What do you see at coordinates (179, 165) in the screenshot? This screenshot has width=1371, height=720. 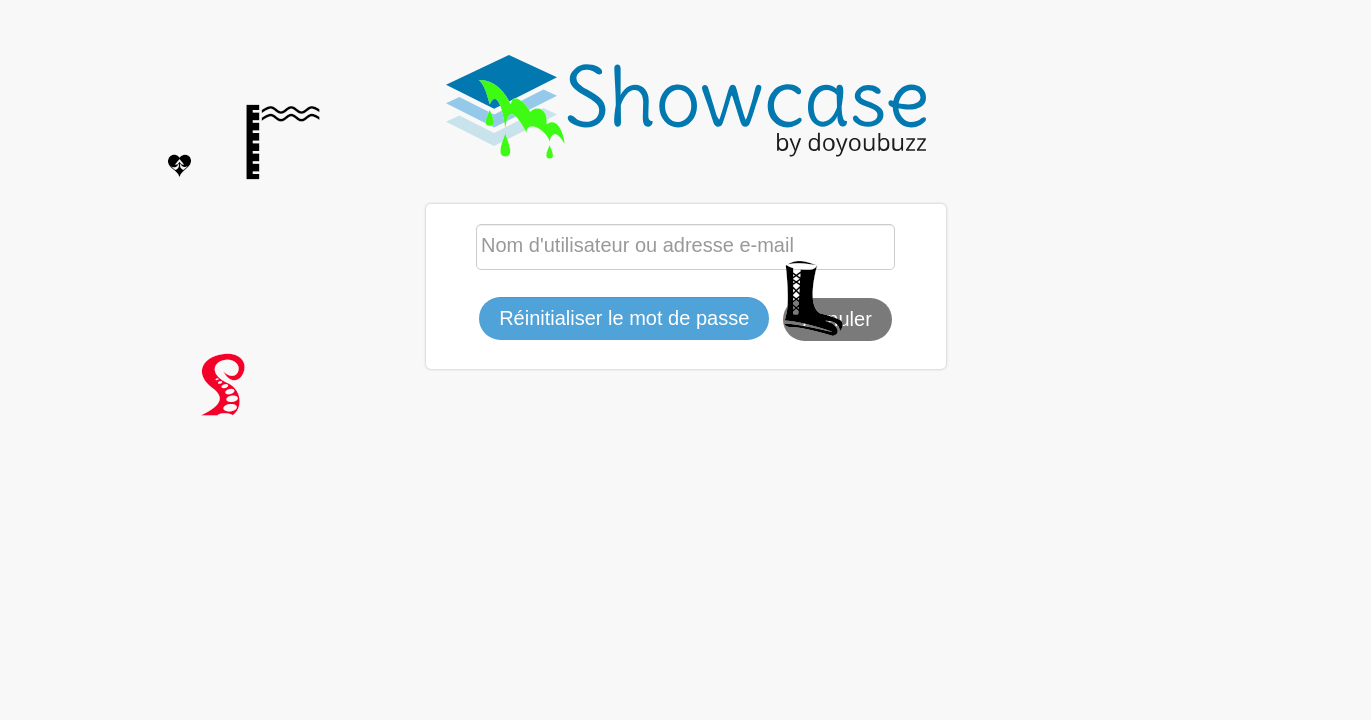 I see `select a cheerful or happy mood` at bounding box center [179, 165].